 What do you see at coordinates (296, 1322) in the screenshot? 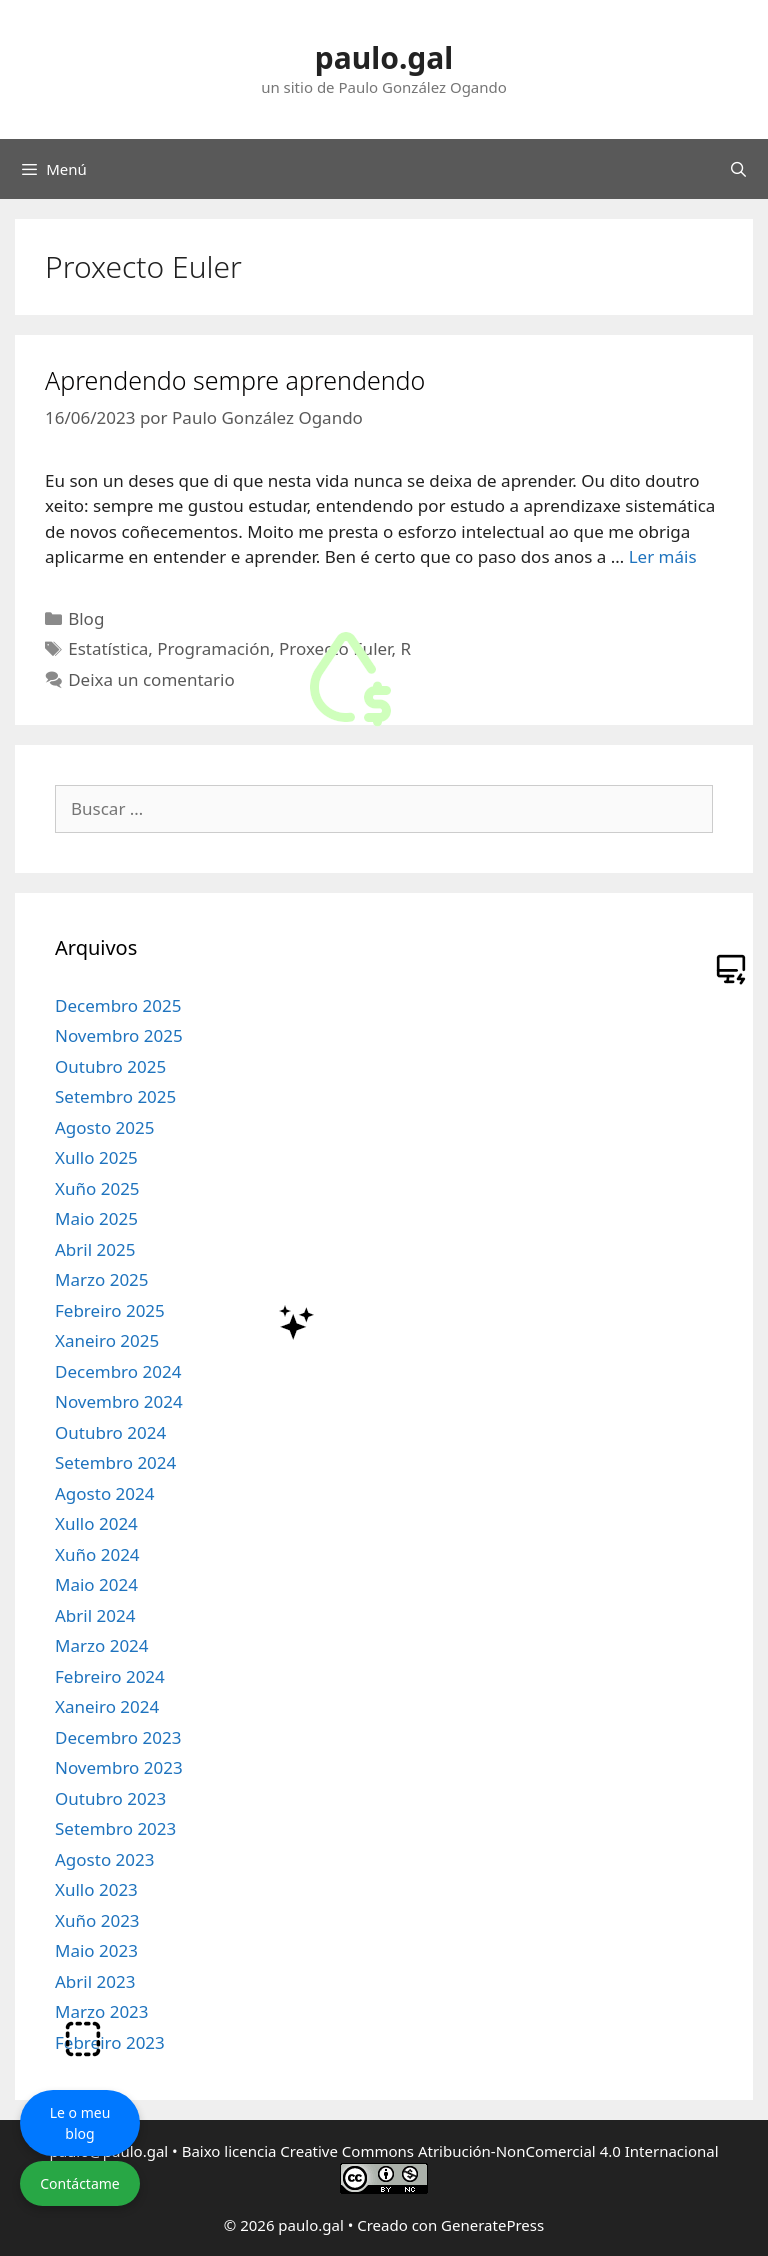
I see `indicates AI-generated or enhanced content` at bounding box center [296, 1322].